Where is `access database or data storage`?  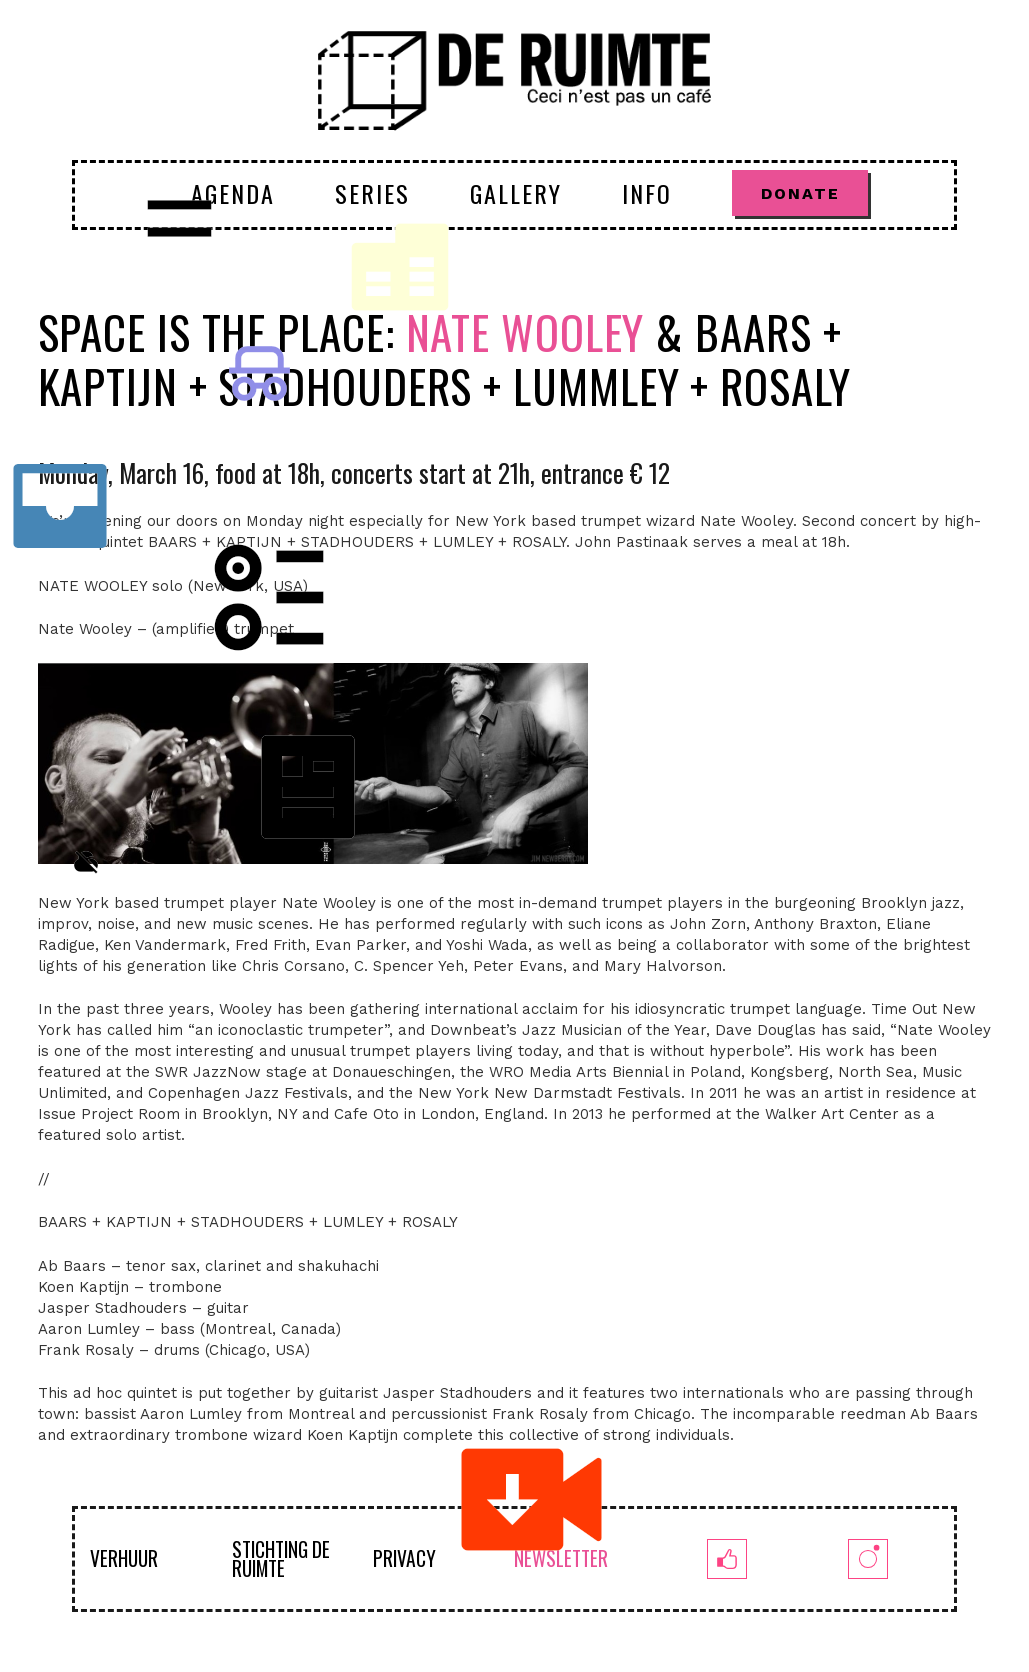
access database or data storage is located at coordinates (400, 267).